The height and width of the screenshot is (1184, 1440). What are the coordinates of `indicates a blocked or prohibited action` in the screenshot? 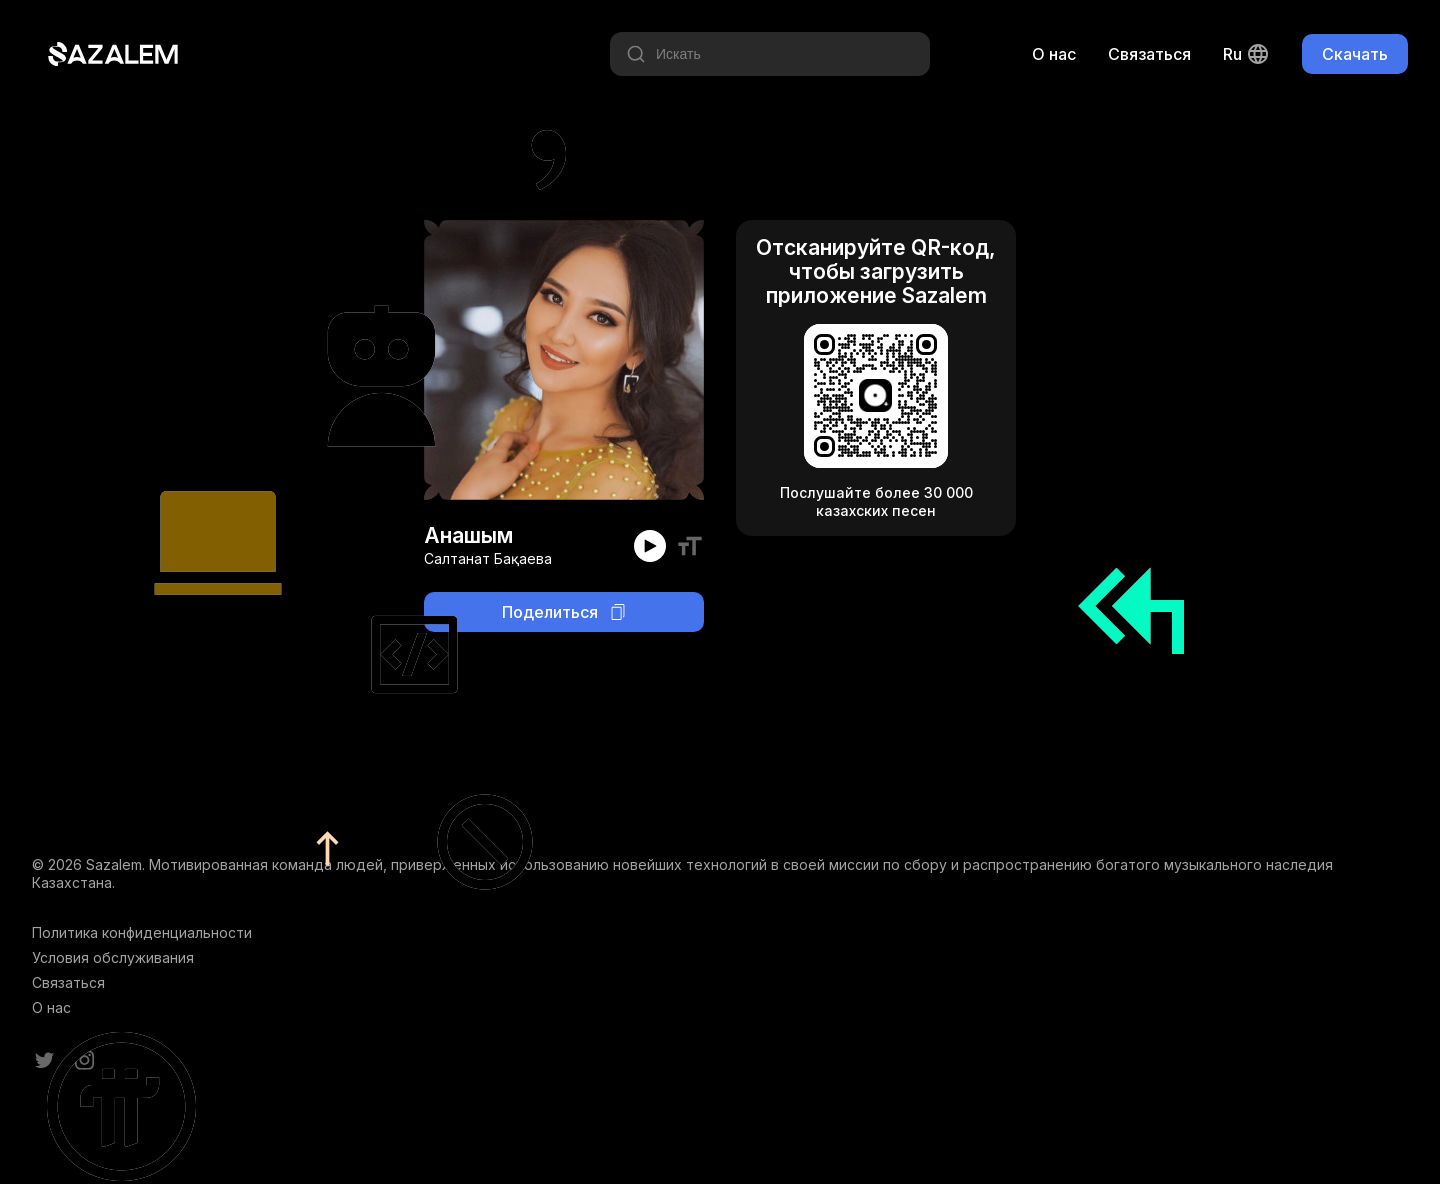 It's located at (485, 842).